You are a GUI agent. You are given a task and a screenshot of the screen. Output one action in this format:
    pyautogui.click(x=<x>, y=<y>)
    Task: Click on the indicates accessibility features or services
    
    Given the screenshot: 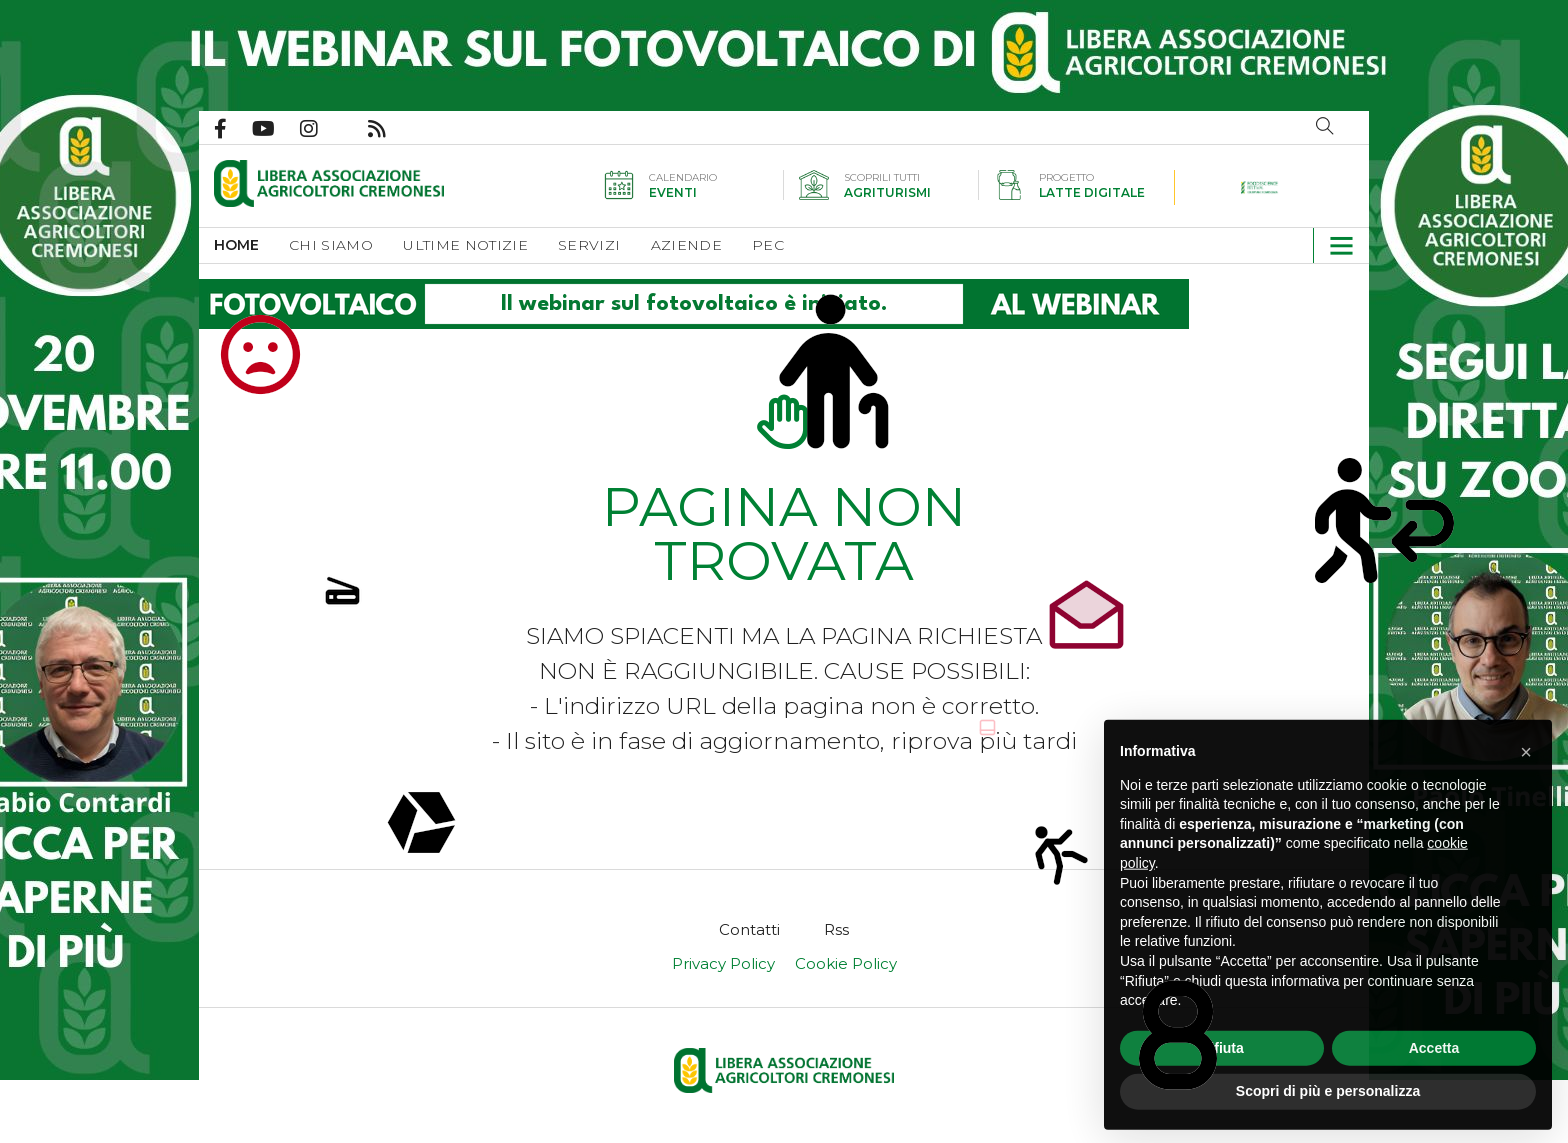 What is the action you would take?
    pyautogui.click(x=828, y=371)
    